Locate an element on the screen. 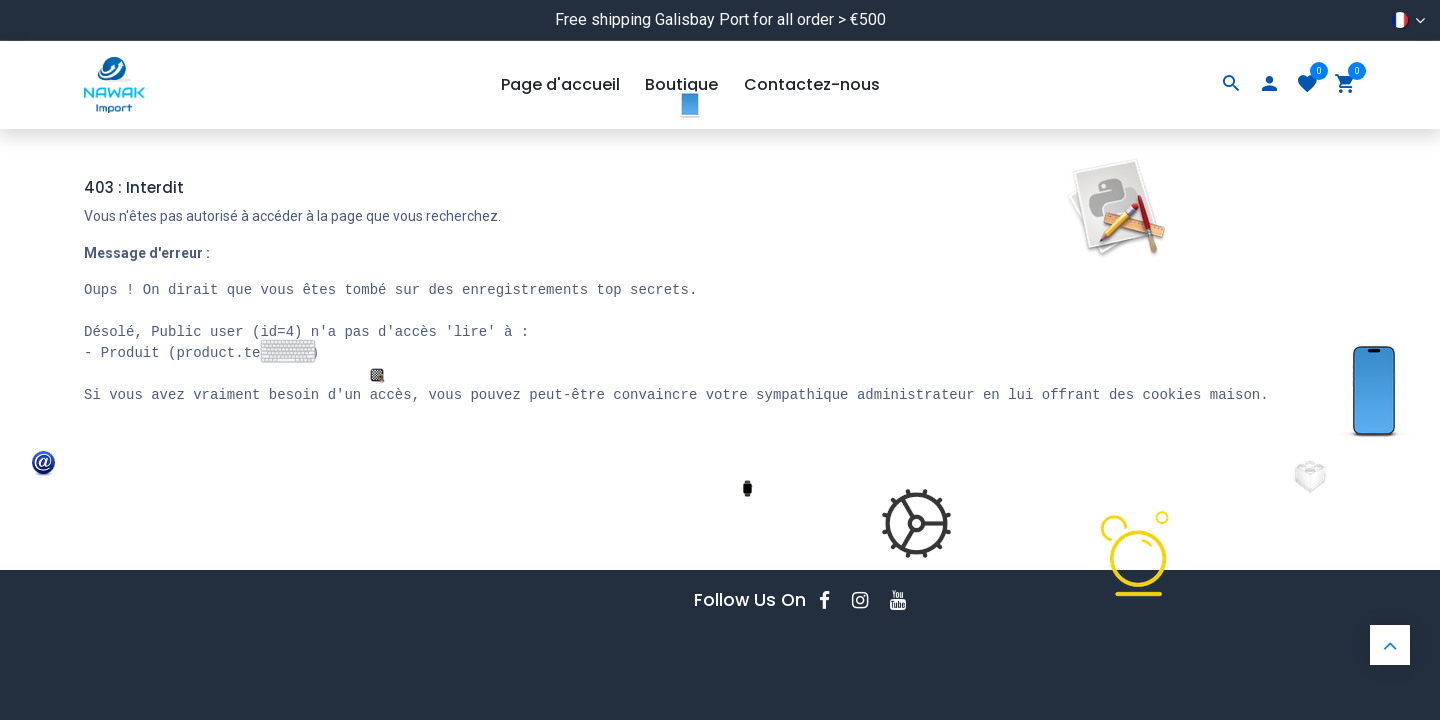 The height and width of the screenshot is (720, 1440). apple watch series 6 device icon is located at coordinates (747, 488).